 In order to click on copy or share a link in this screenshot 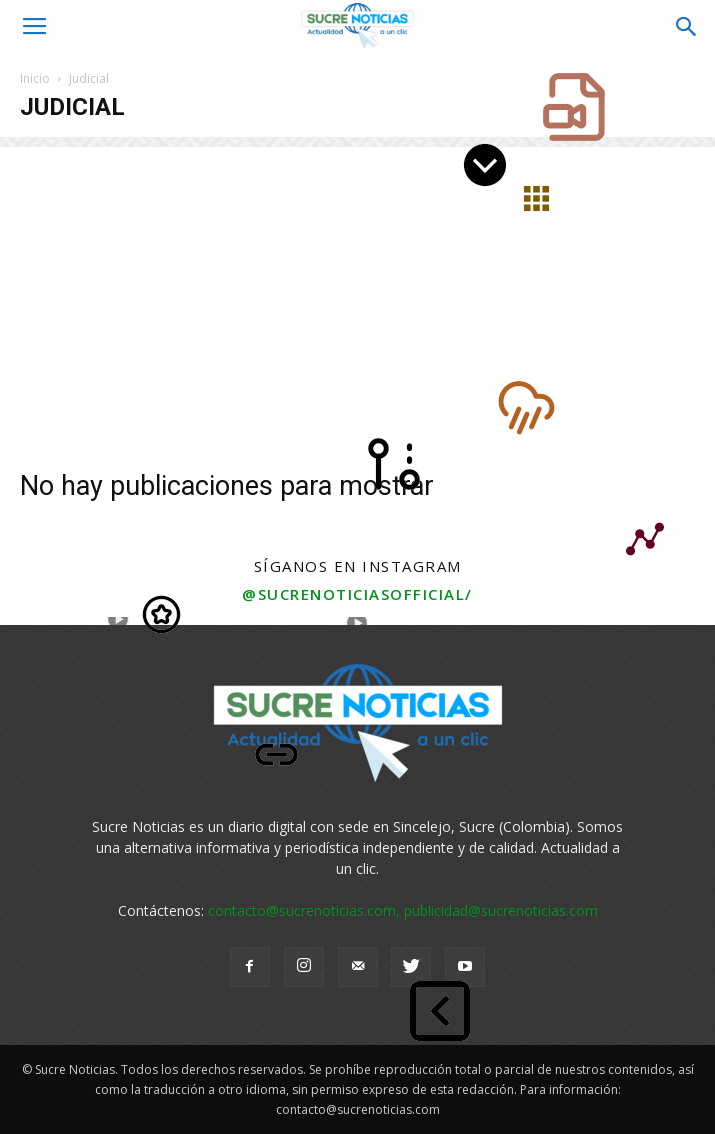, I will do `click(276, 754)`.